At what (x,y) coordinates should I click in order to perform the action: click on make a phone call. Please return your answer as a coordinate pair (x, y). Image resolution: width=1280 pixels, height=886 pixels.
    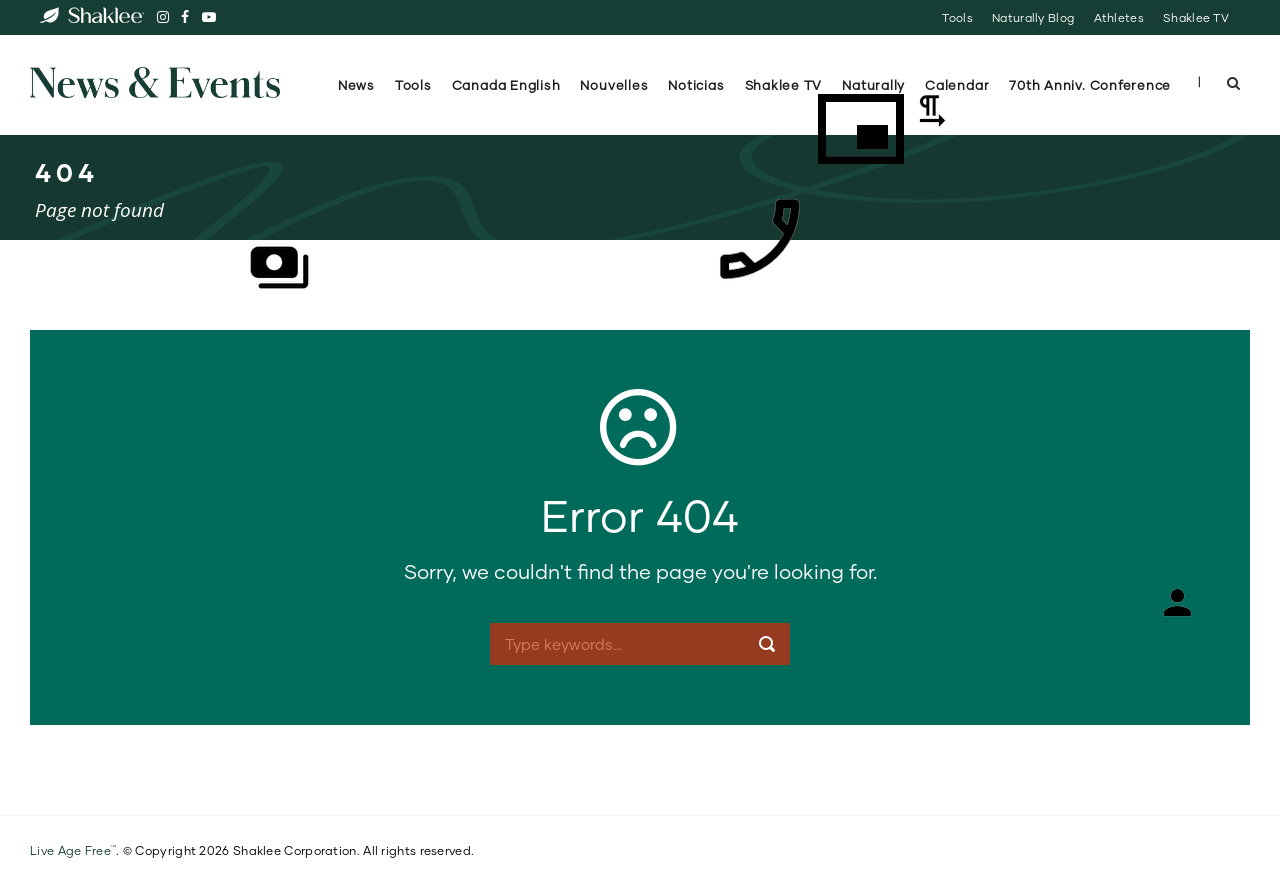
    Looking at the image, I should click on (760, 239).